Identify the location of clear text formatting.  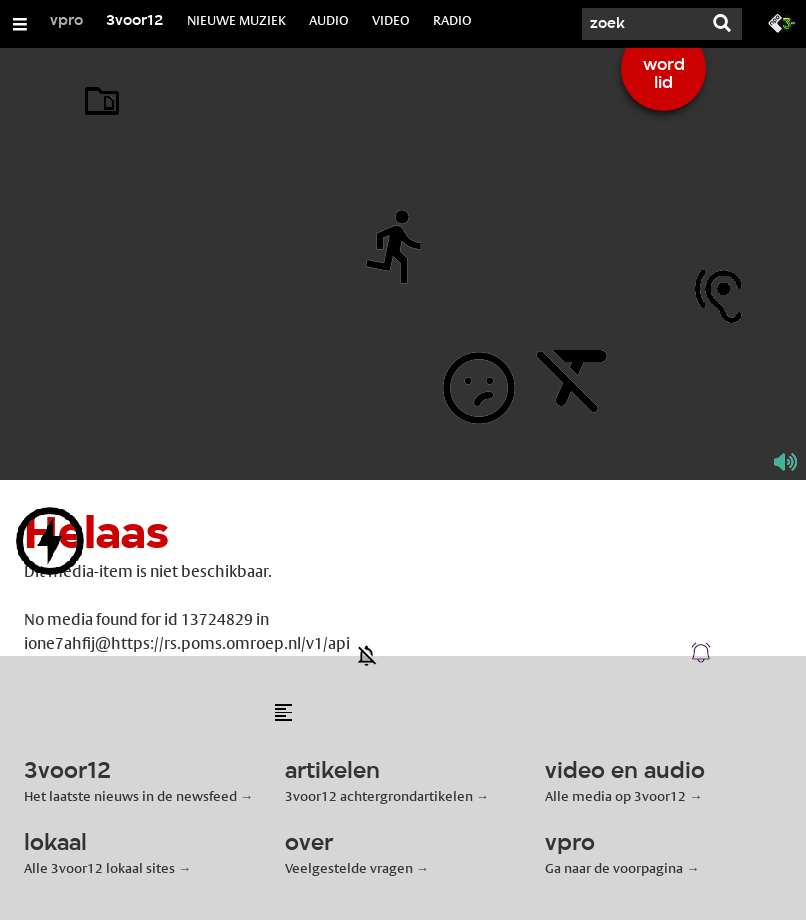
(575, 378).